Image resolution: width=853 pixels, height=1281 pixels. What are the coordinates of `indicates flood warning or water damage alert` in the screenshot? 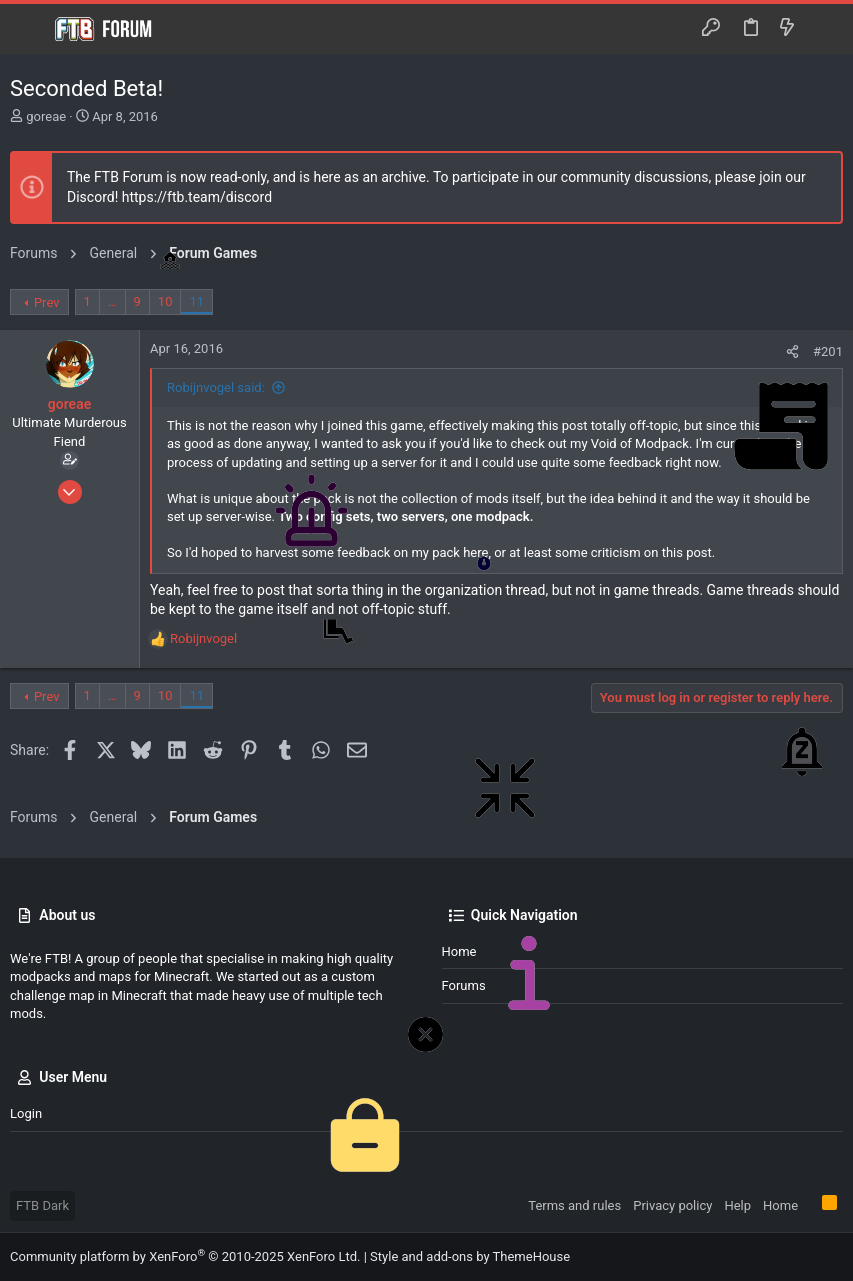 It's located at (170, 260).